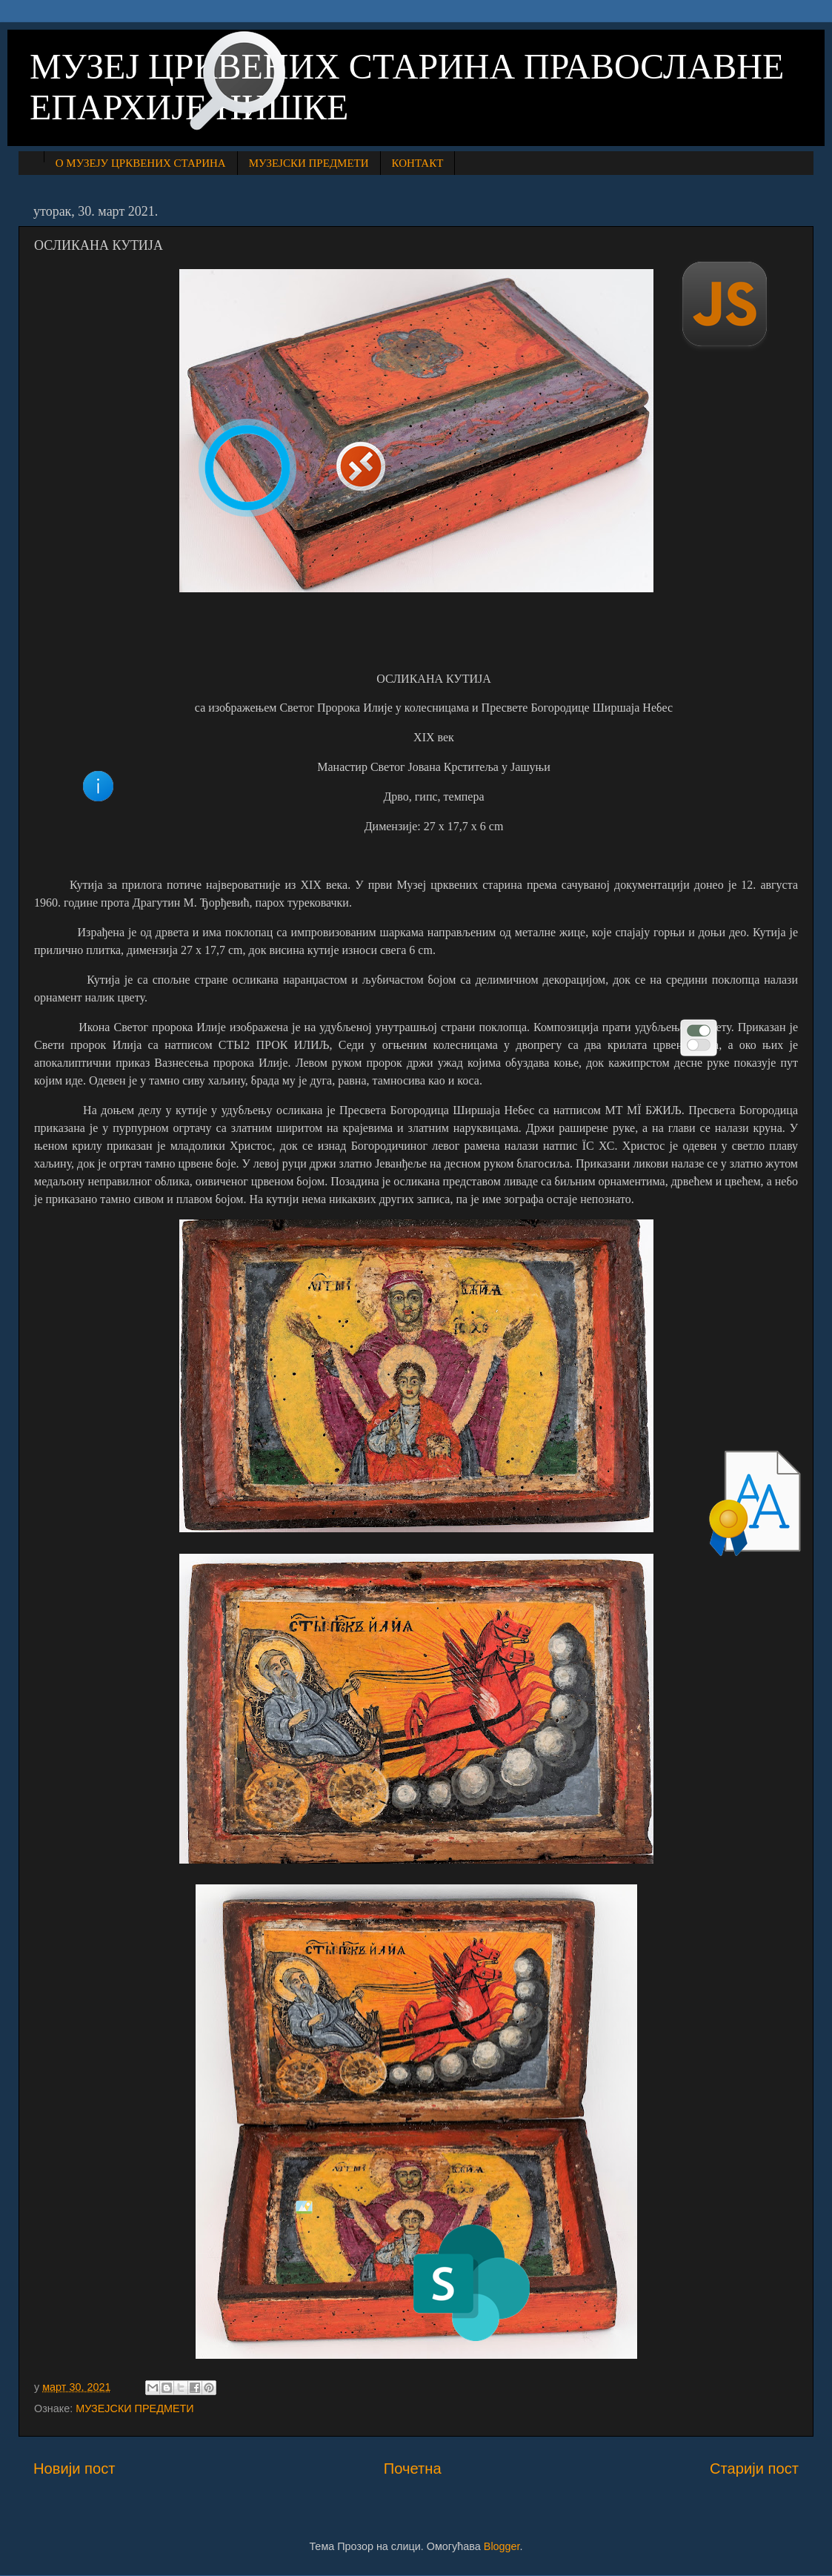  What do you see at coordinates (361, 466) in the screenshot?
I see `open remote desktop connection` at bounding box center [361, 466].